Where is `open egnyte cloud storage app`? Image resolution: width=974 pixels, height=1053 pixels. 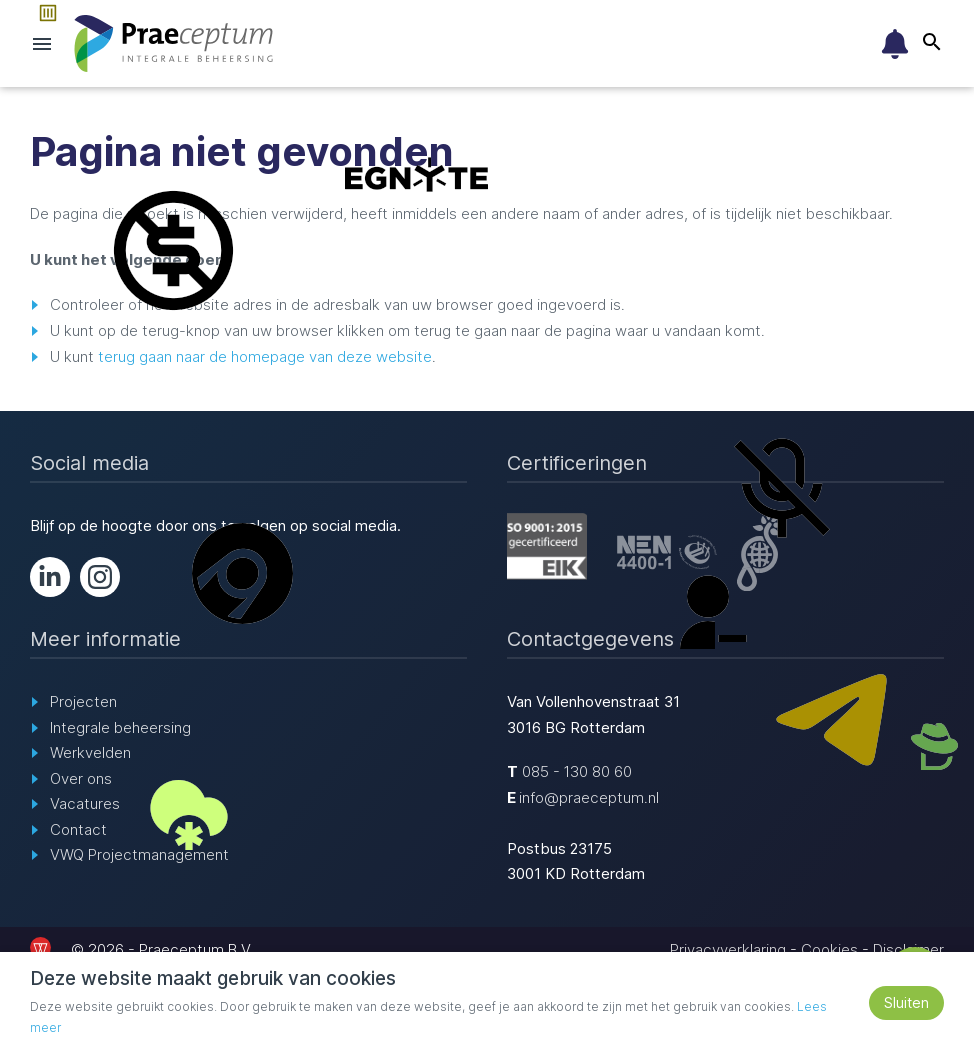
open egnyte cloud storage app is located at coordinates (416, 174).